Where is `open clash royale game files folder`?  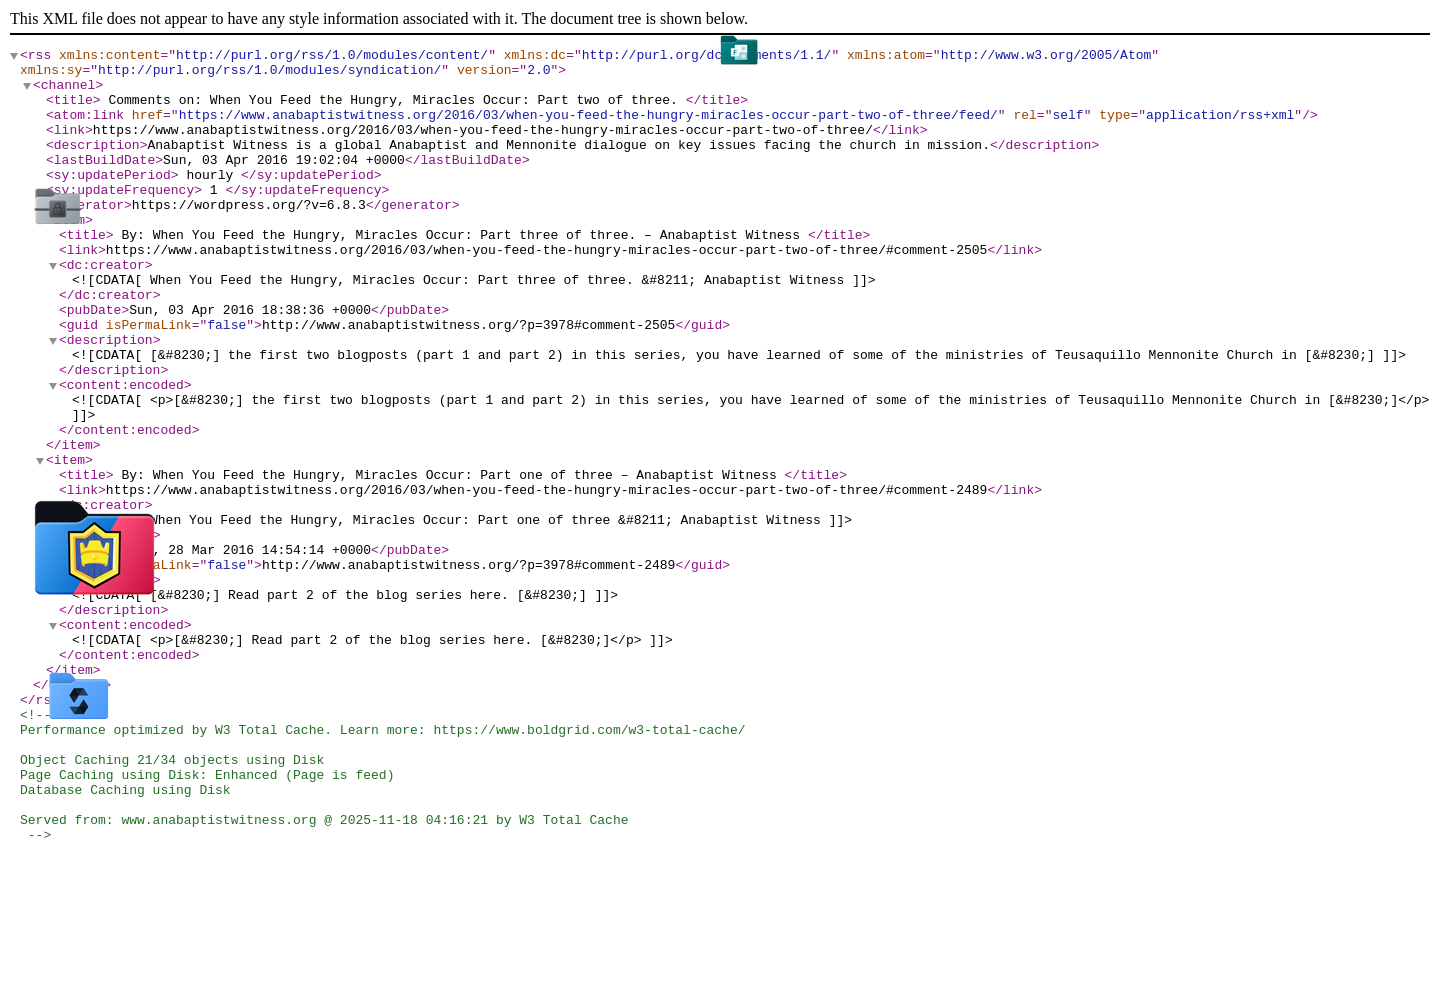 open clash royale game files folder is located at coordinates (94, 551).